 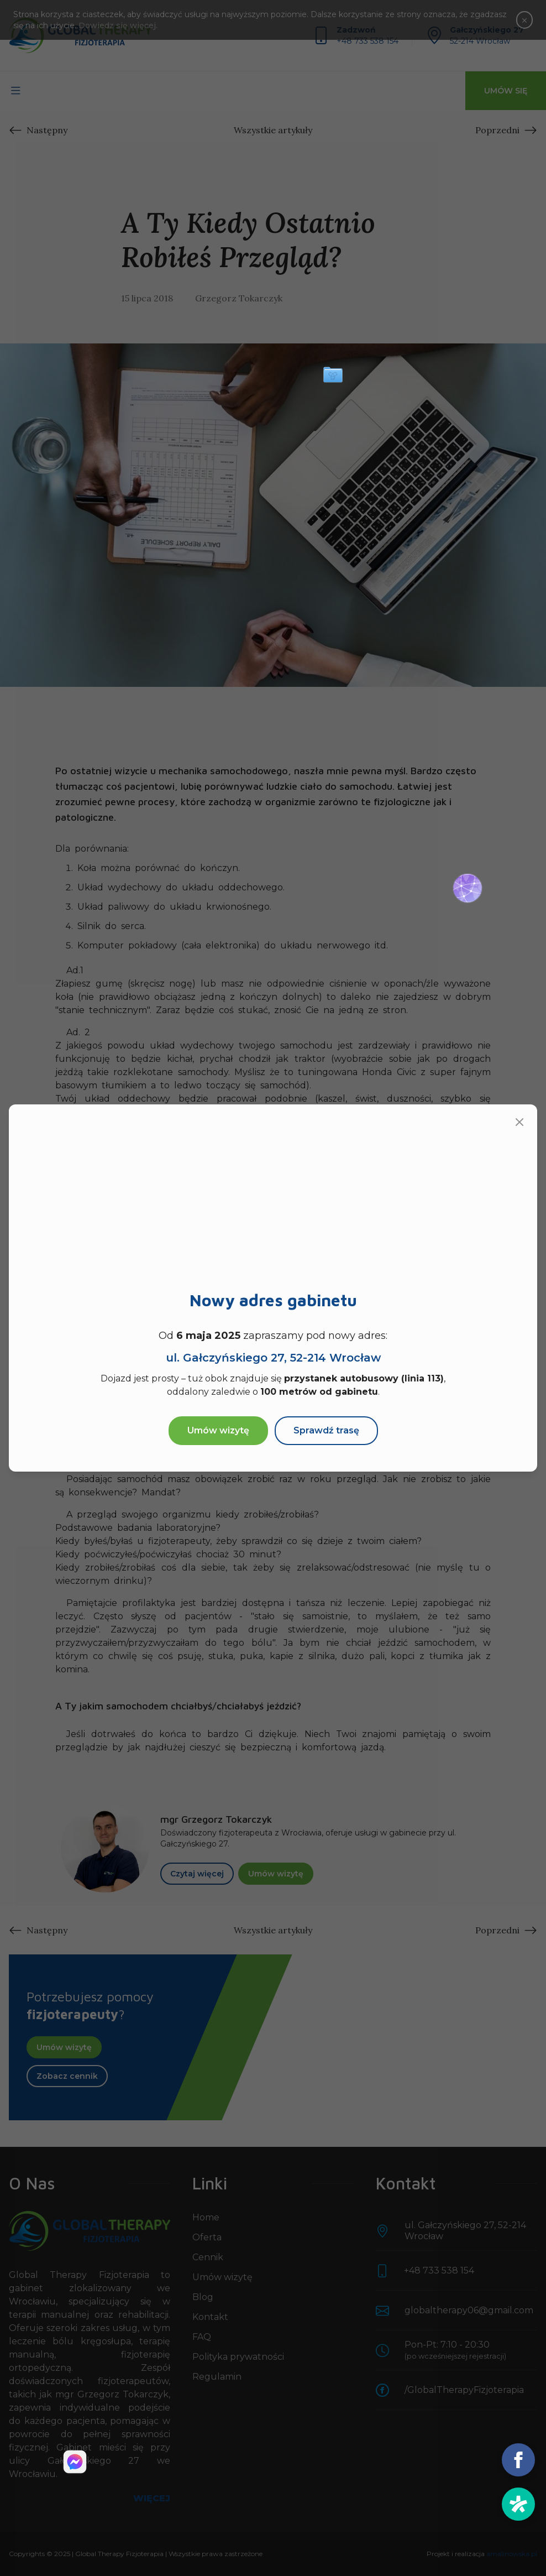 What do you see at coordinates (75, 2462) in the screenshot?
I see `open Facebook Messenger` at bounding box center [75, 2462].